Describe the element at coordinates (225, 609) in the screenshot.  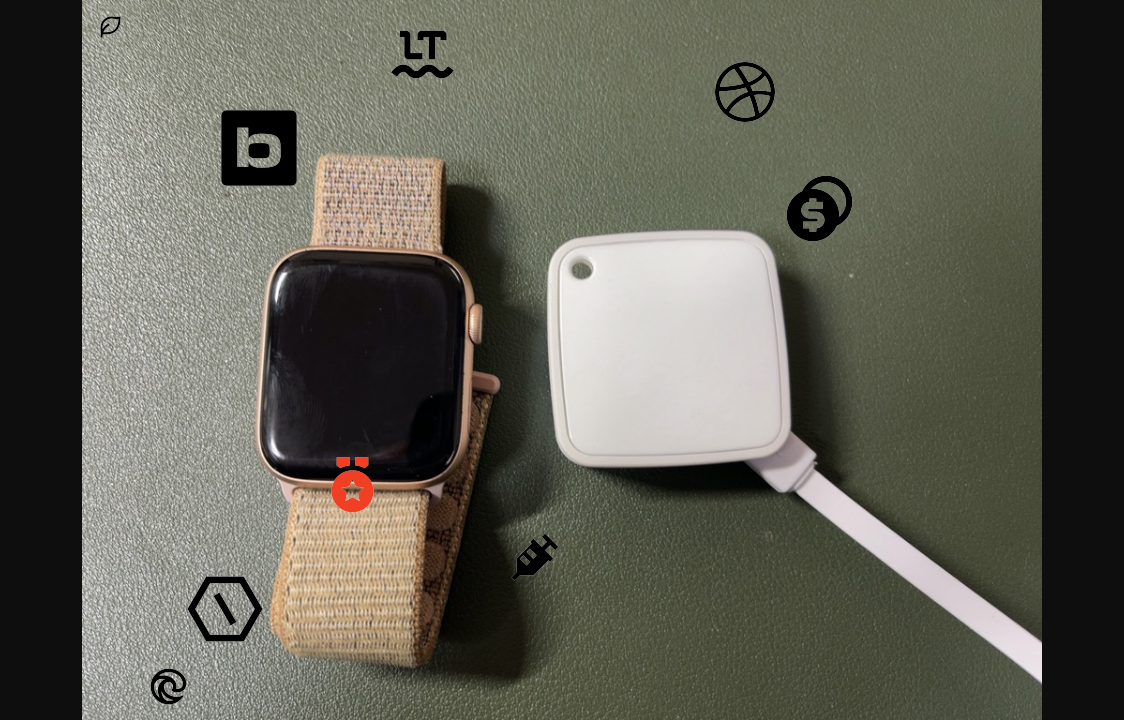
I see `access system settings` at that location.